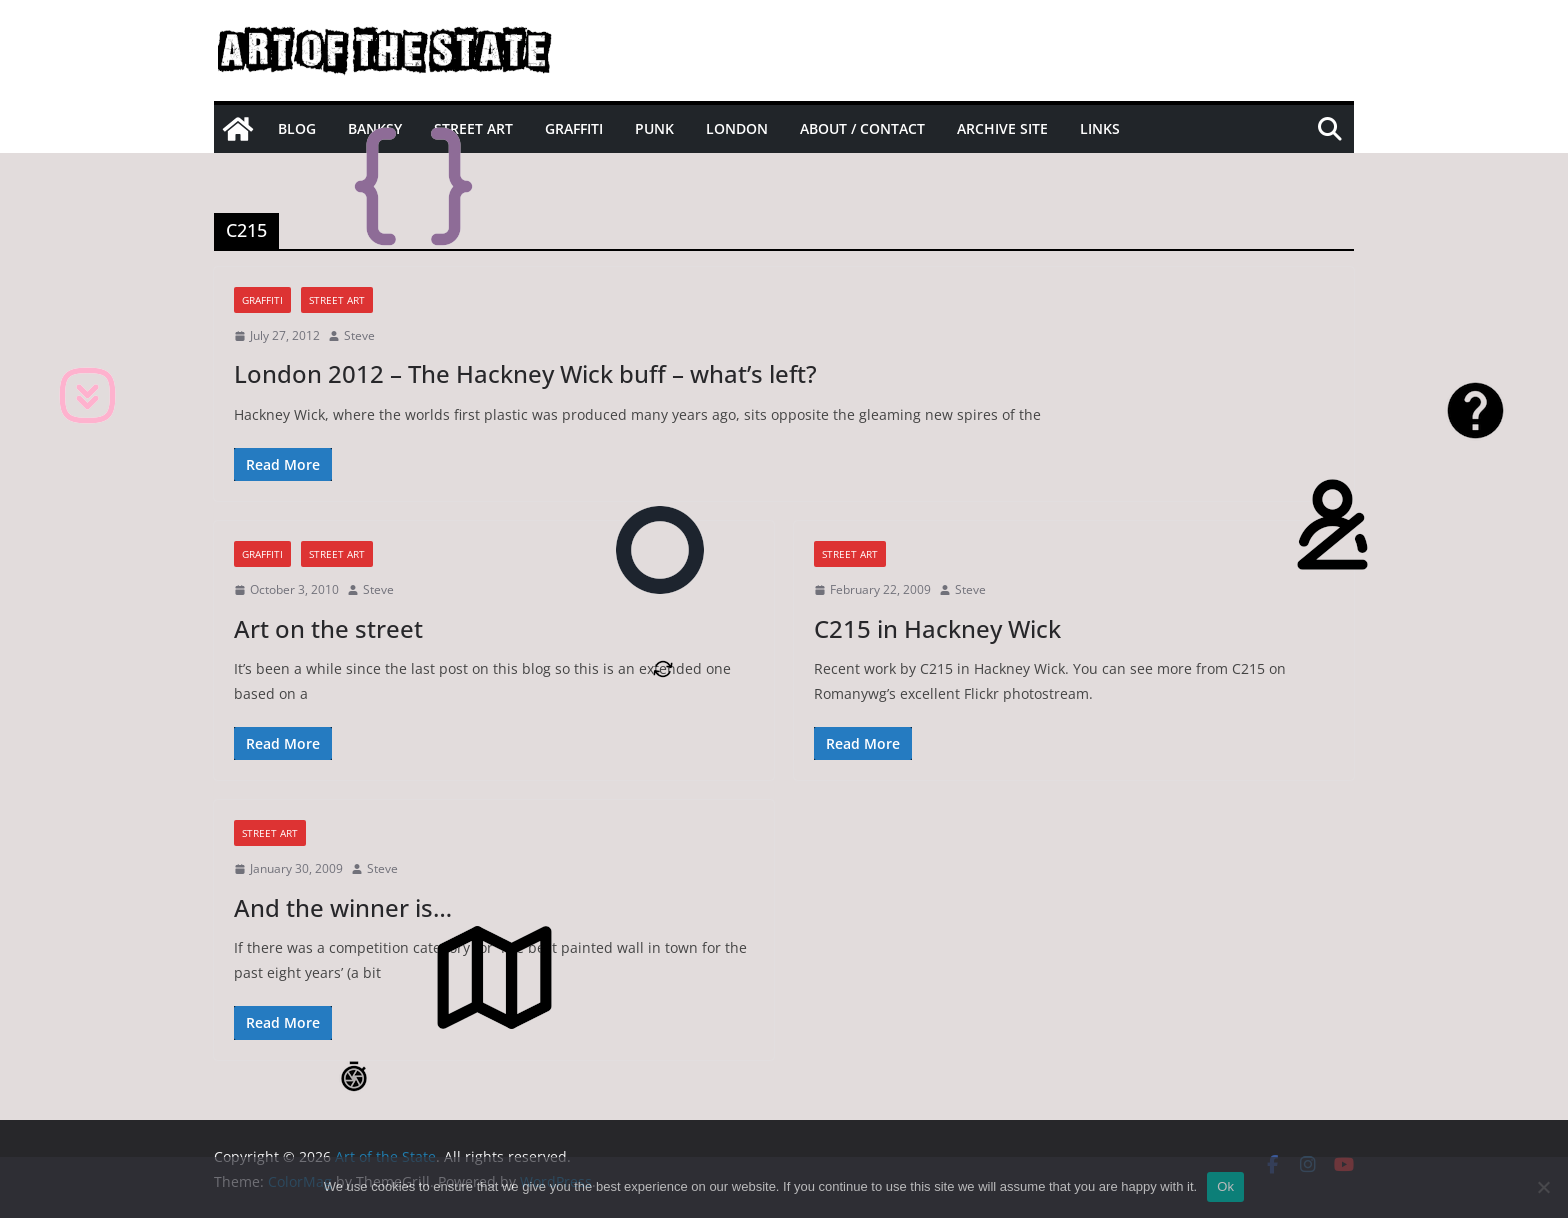  Describe the element at coordinates (413, 186) in the screenshot. I see `view or edit JSON data` at that location.